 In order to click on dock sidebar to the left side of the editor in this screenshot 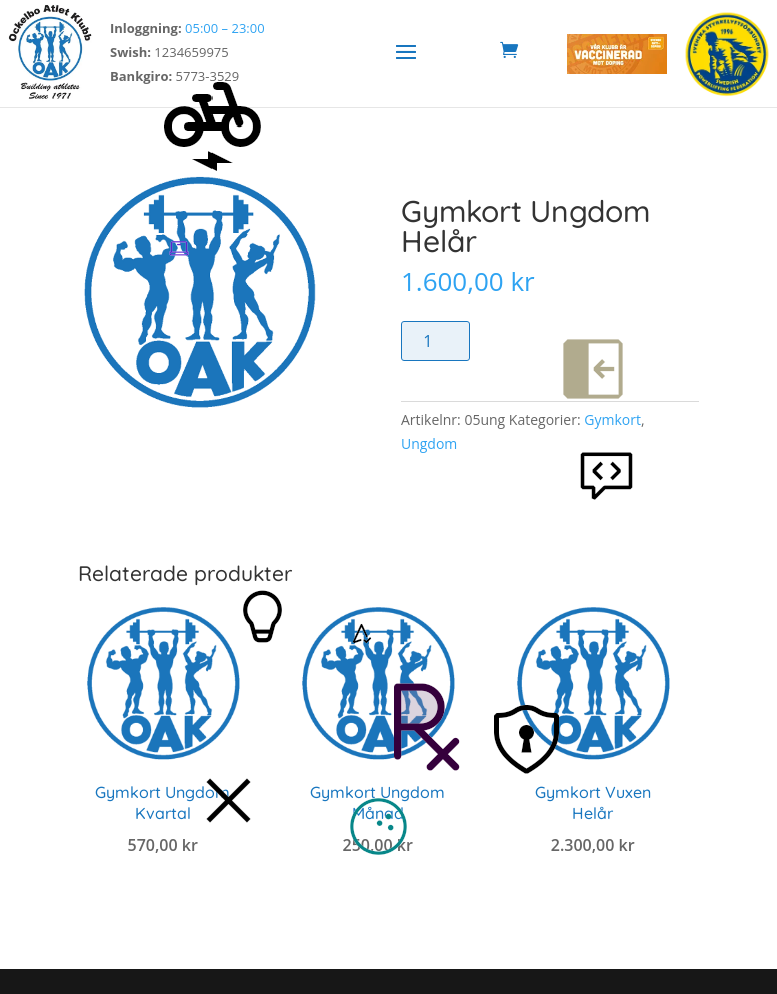, I will do `click(593, 369)`.